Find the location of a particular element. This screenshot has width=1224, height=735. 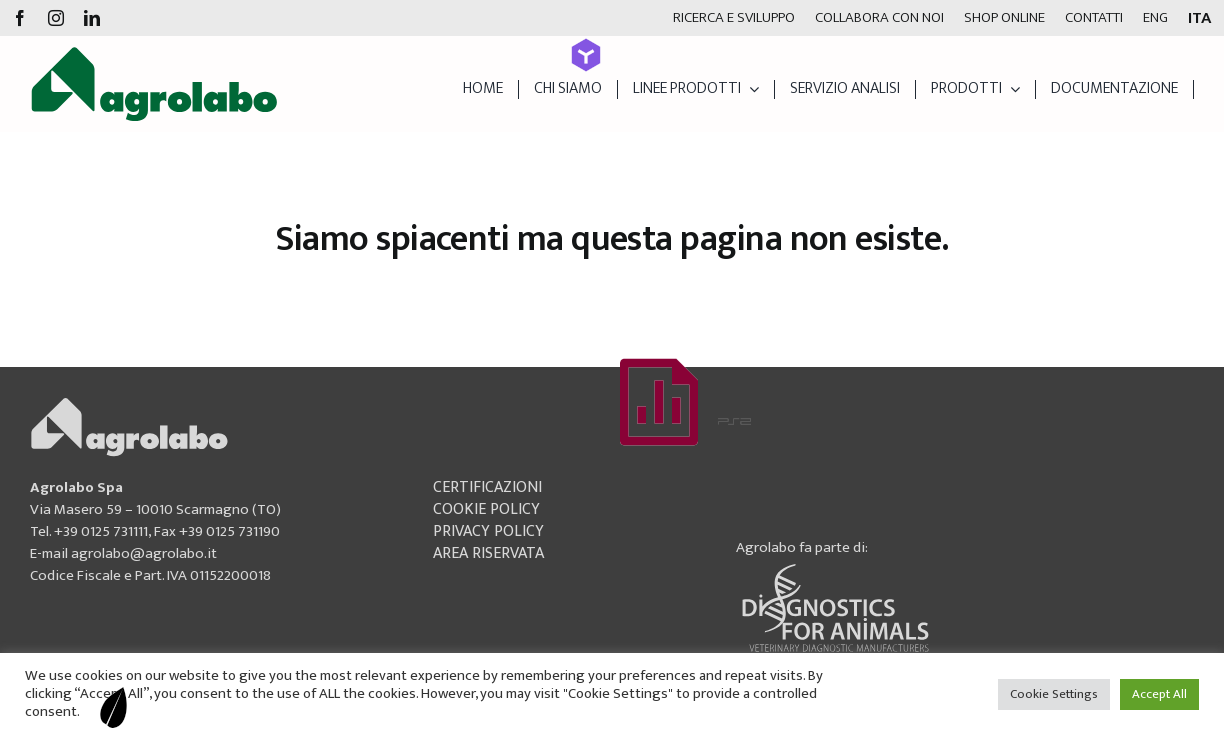

Leaflet mapping library logo is located at coordinates (113, 707).